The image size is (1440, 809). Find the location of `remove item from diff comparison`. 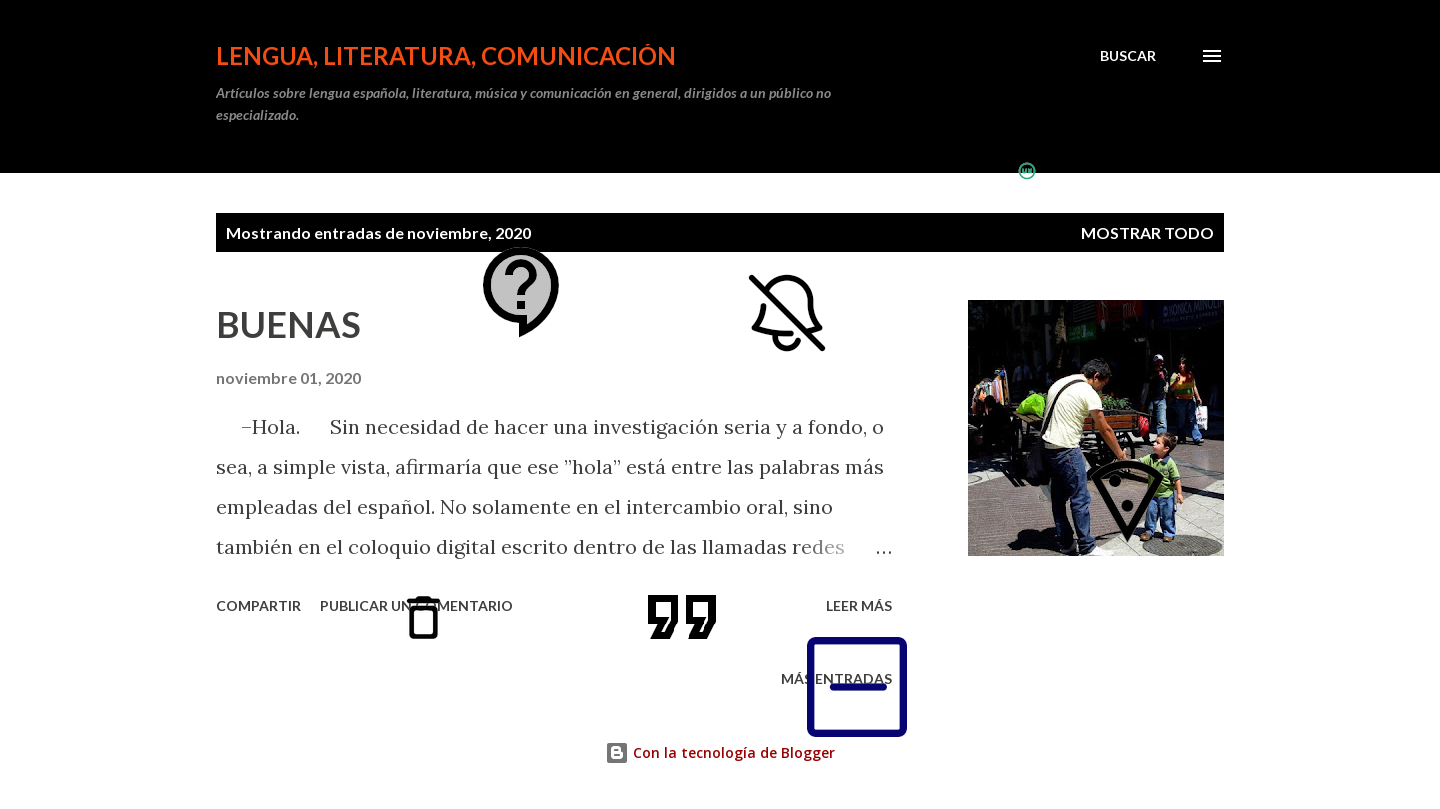

remove item from diff comparison is located at coordinates (857, 687).